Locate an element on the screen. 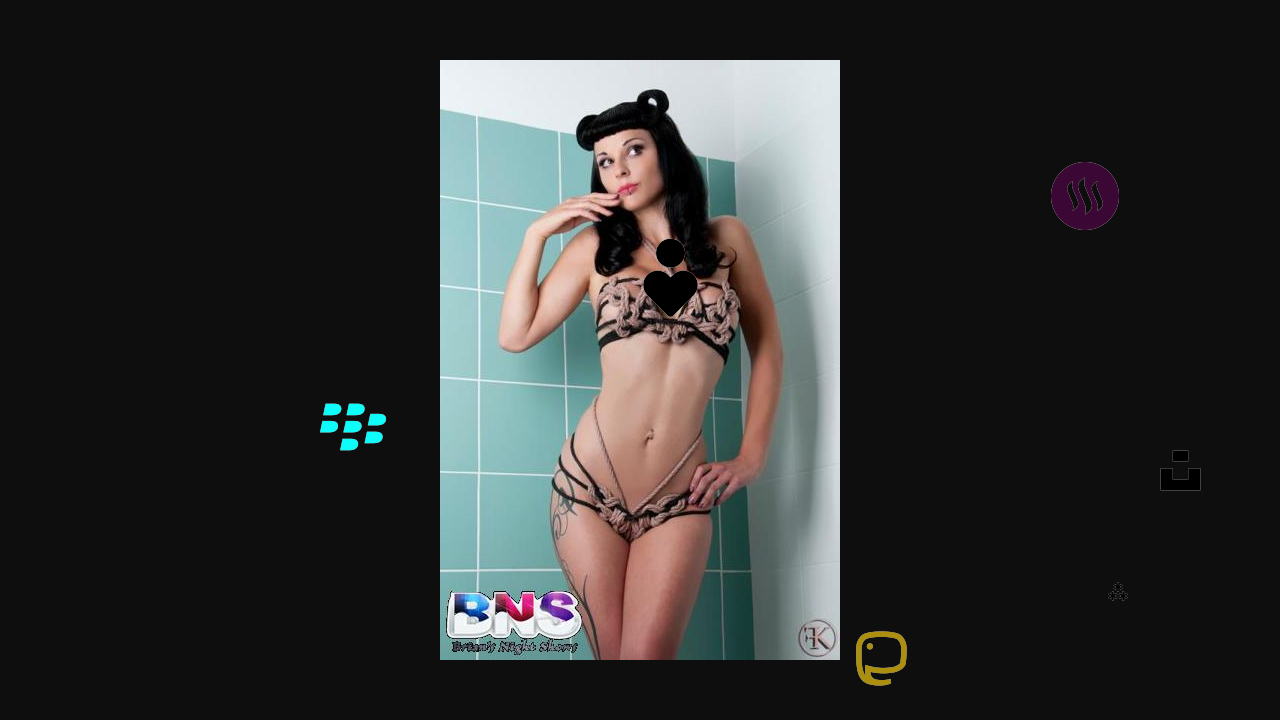 The image size is (1280, 720). steem blockchain platform logo is located at coordinates (1085, 196).